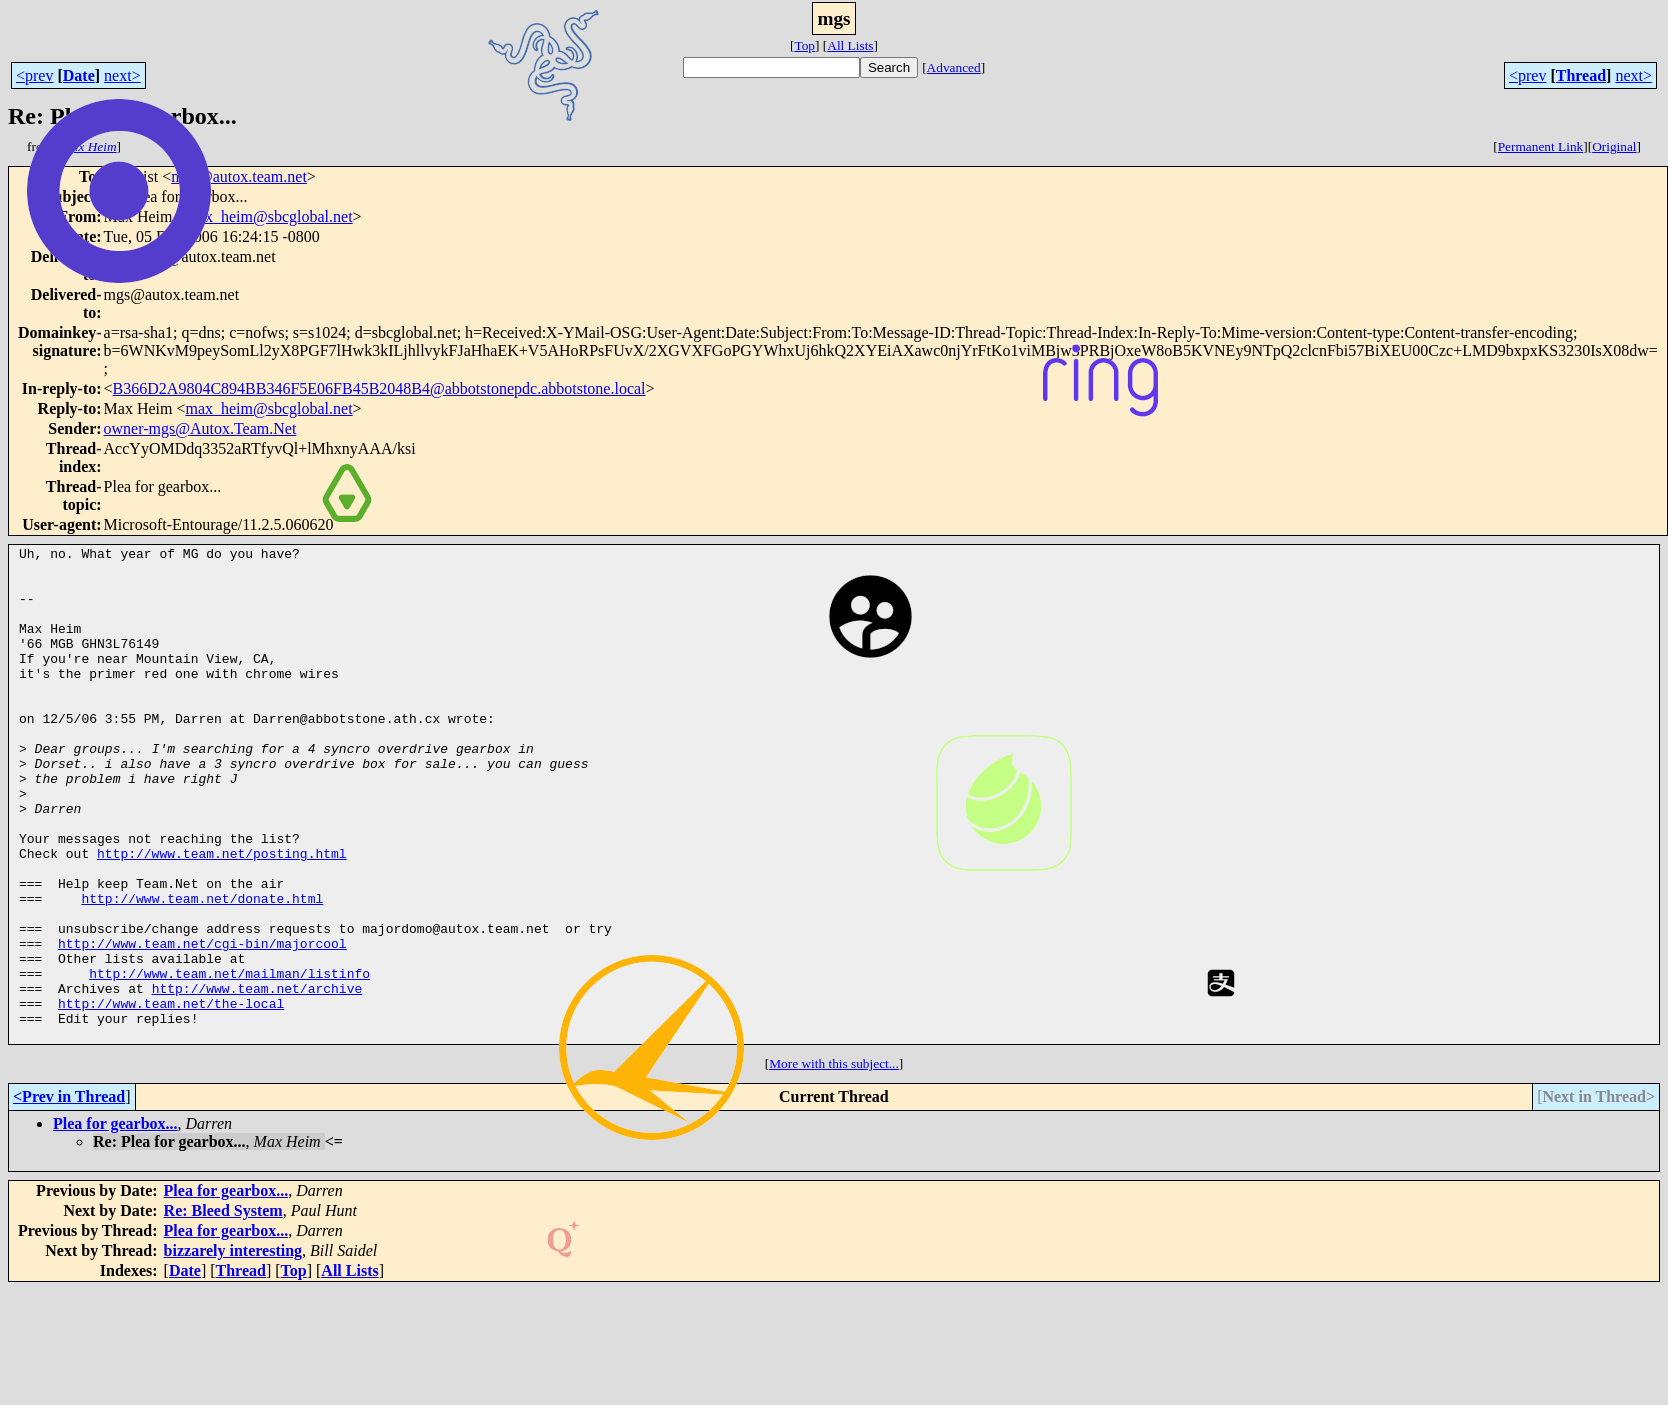  What do you see at coordinates (1221, 983) in the screenshot?
I see `pay with Alipay` at bounding box center [1221, 983].